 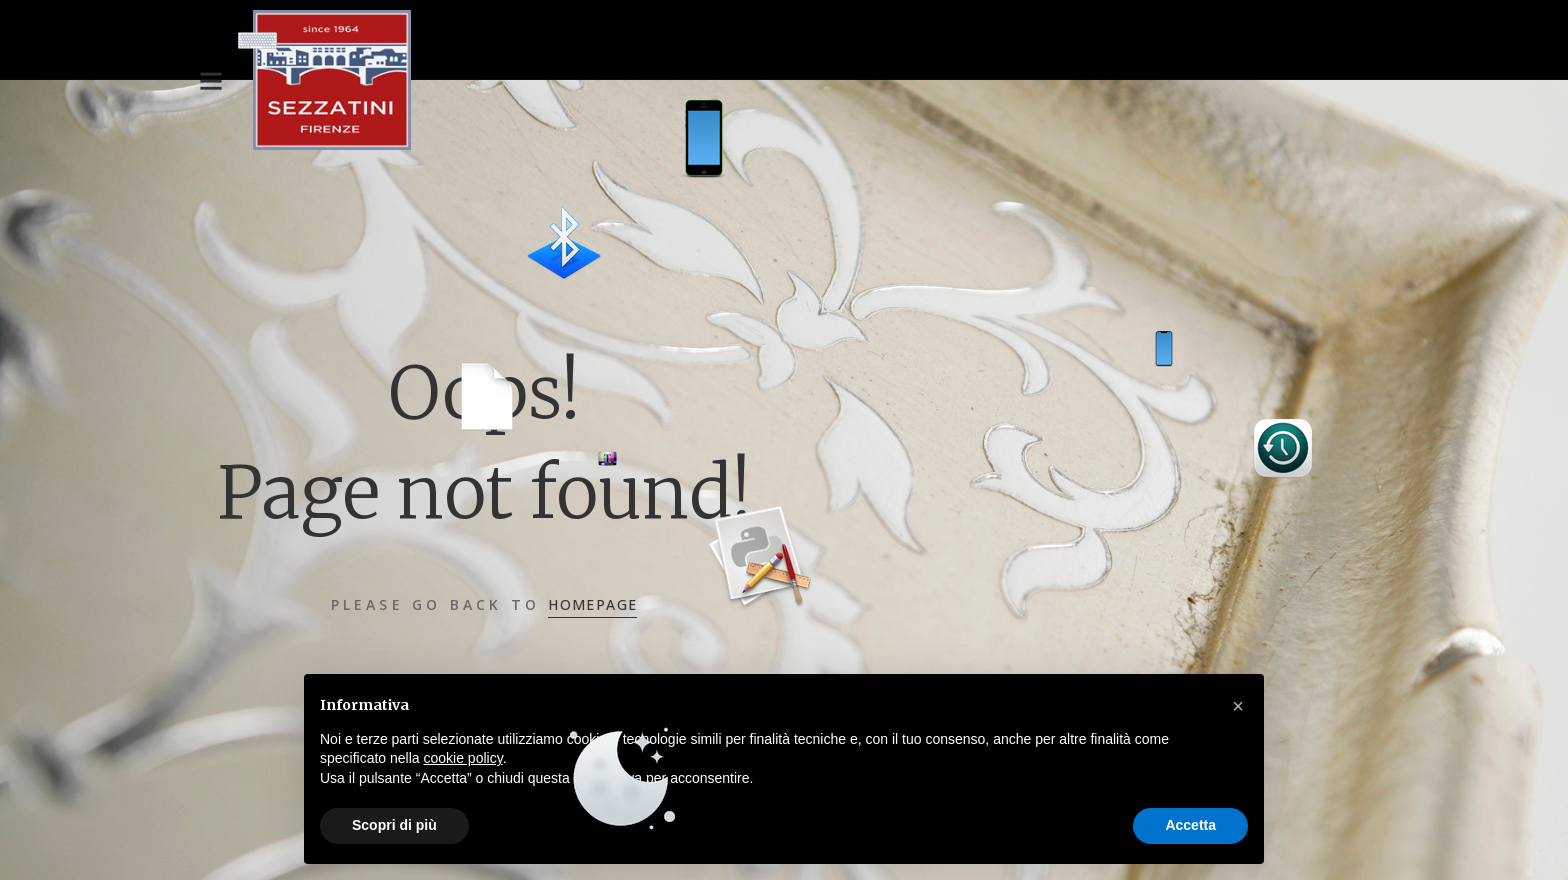 I want to click on indicates clear night weather conditions, so click(x=622, y=778).